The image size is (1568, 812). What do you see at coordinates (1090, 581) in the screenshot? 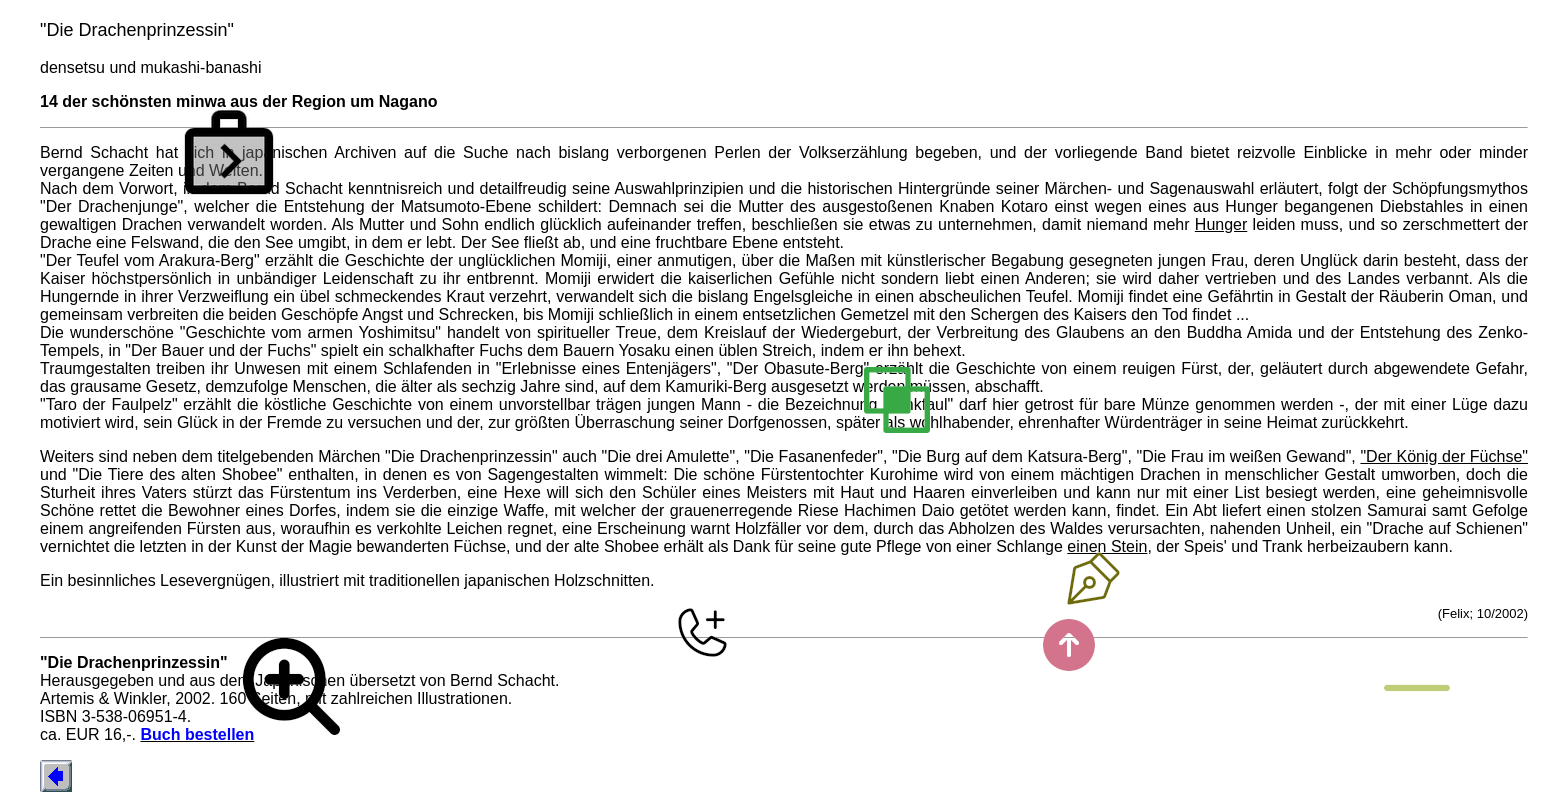
I see `access drawing or illustration tools` at bounding box center [1090, 581].